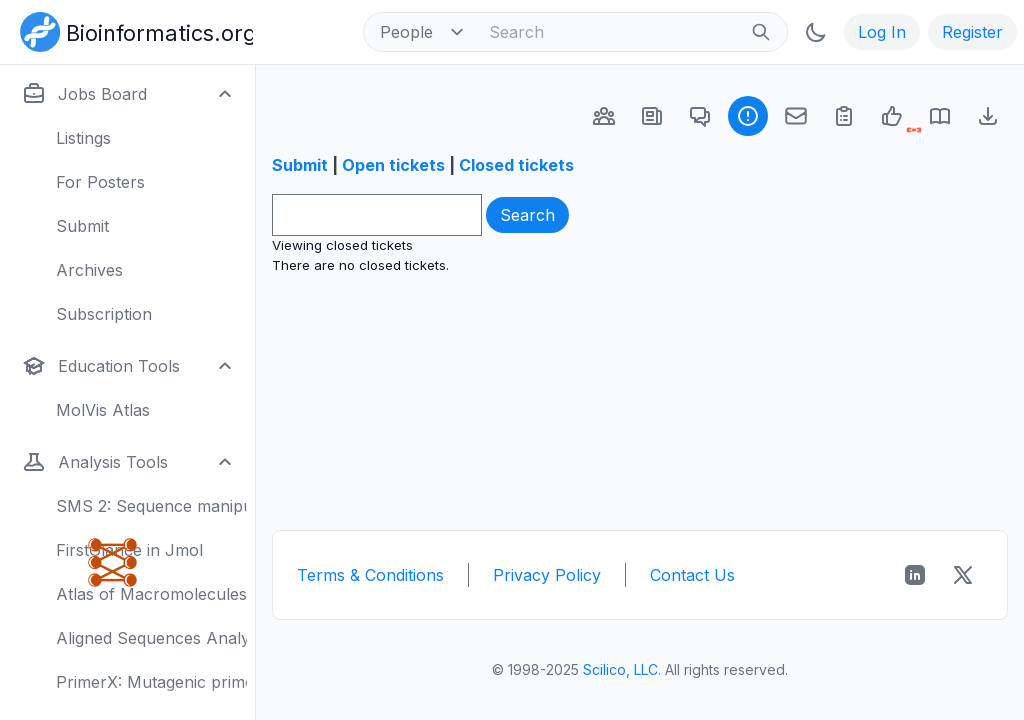 The image size is (1024, 720). What do you see at coordinates (112, 562) in the screenshot?
I see `neural network or machine learning feature` at bounding box center [112, 562].